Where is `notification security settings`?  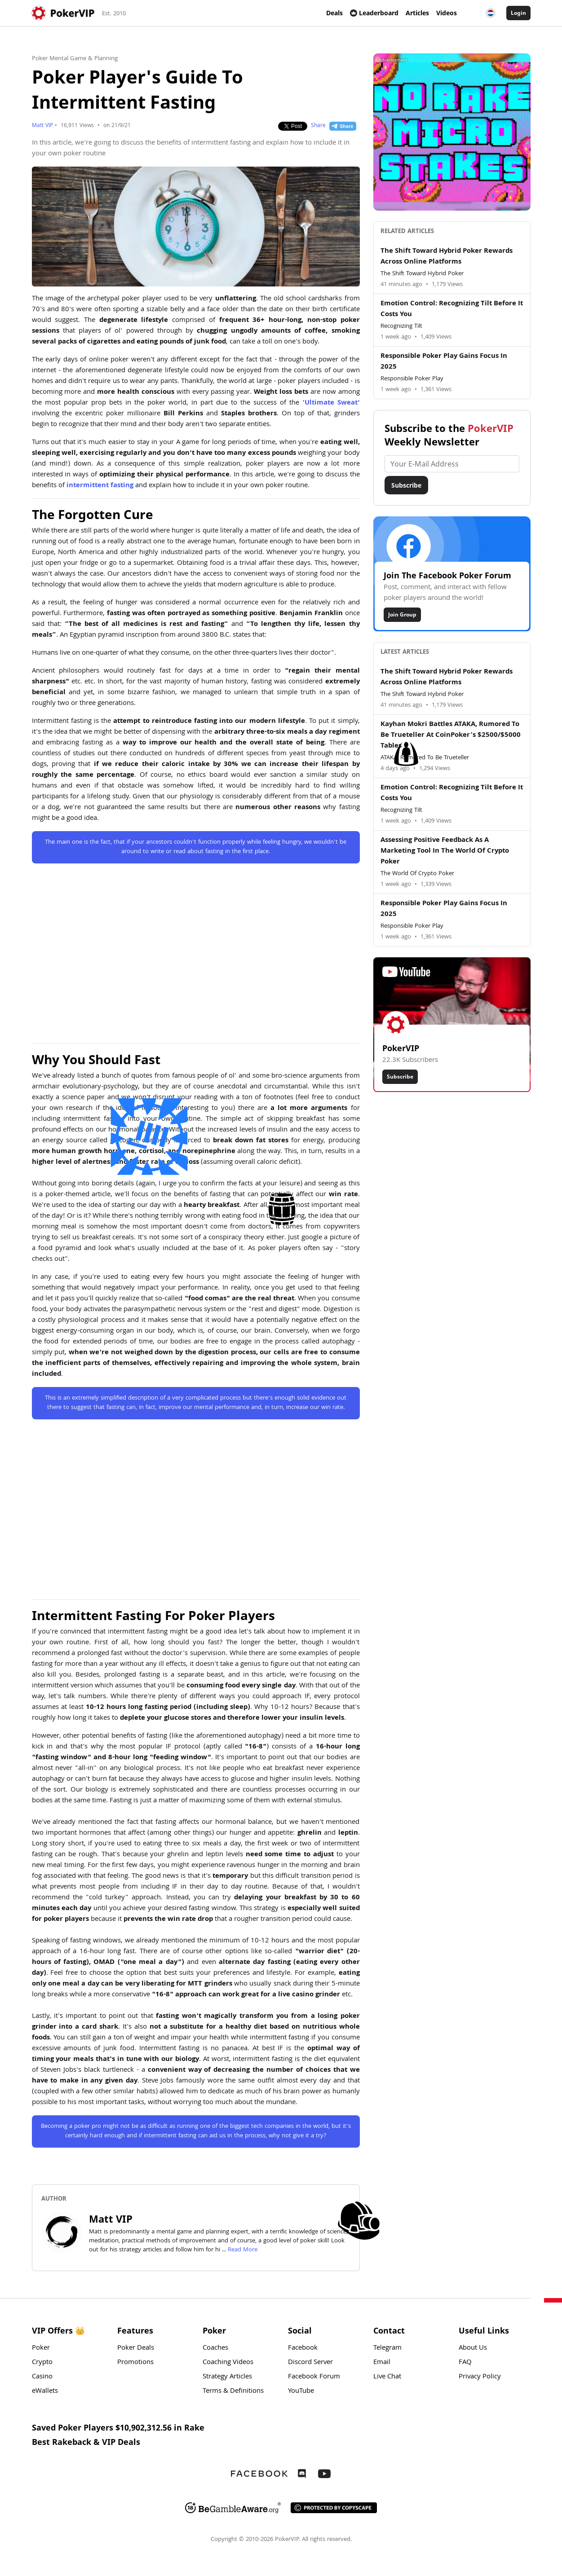 notification security settings is located at coordinates (406, 754).